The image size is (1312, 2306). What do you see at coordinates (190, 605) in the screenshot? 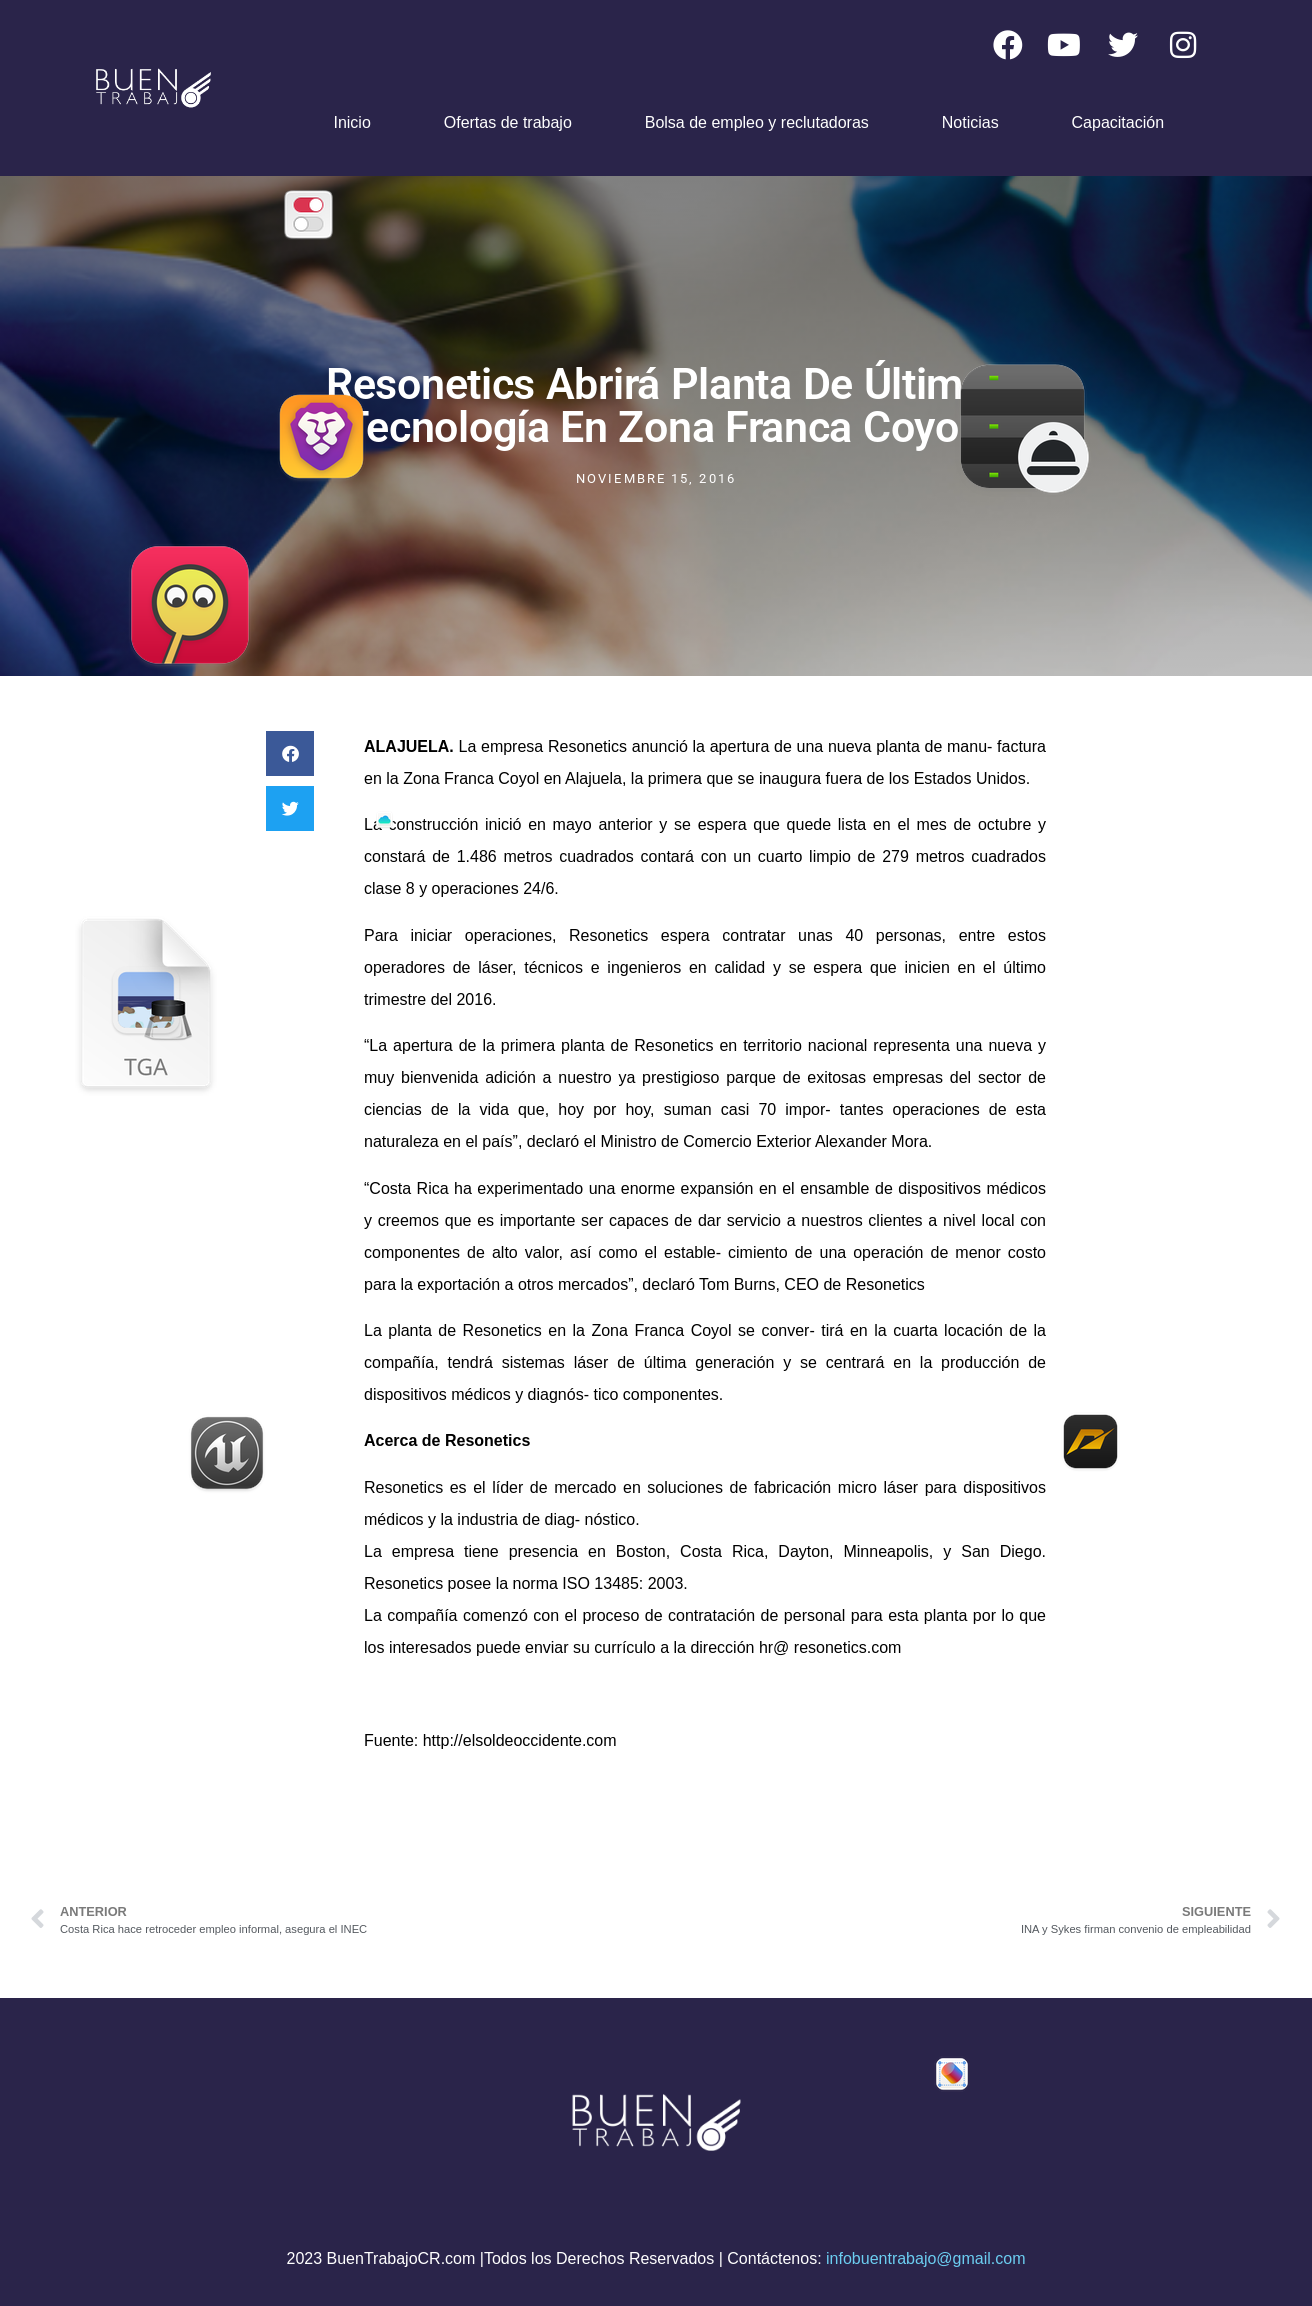
I see `launch i2pd anonymous network router` at bounding box center [190, 605].